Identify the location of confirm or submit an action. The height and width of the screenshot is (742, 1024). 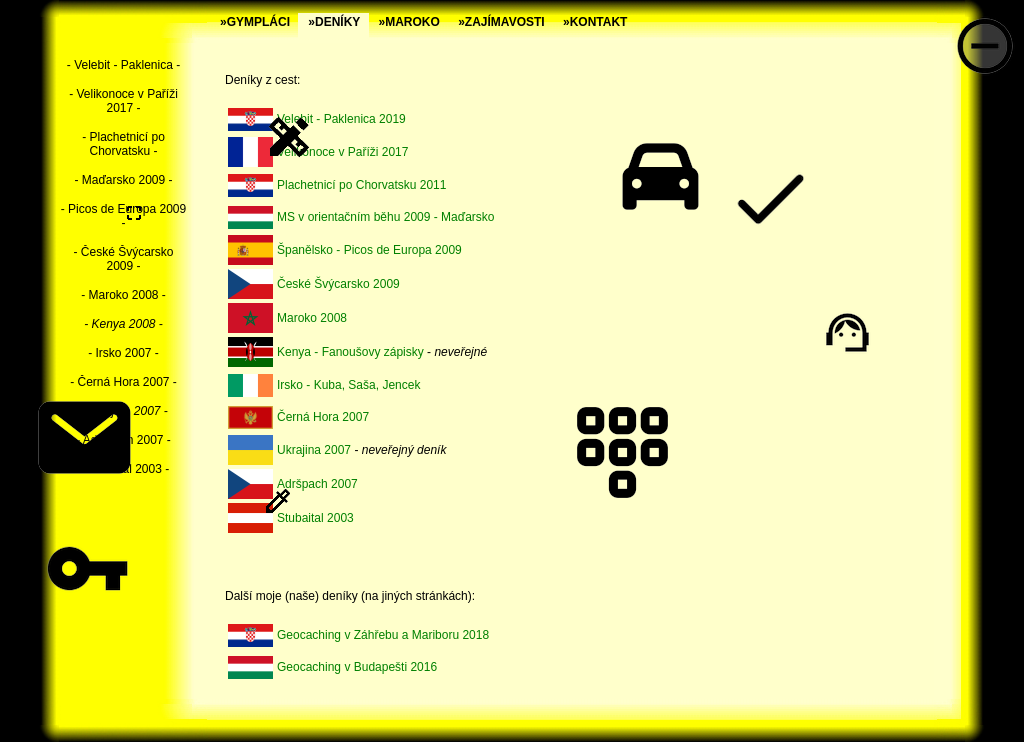
(770, 198).